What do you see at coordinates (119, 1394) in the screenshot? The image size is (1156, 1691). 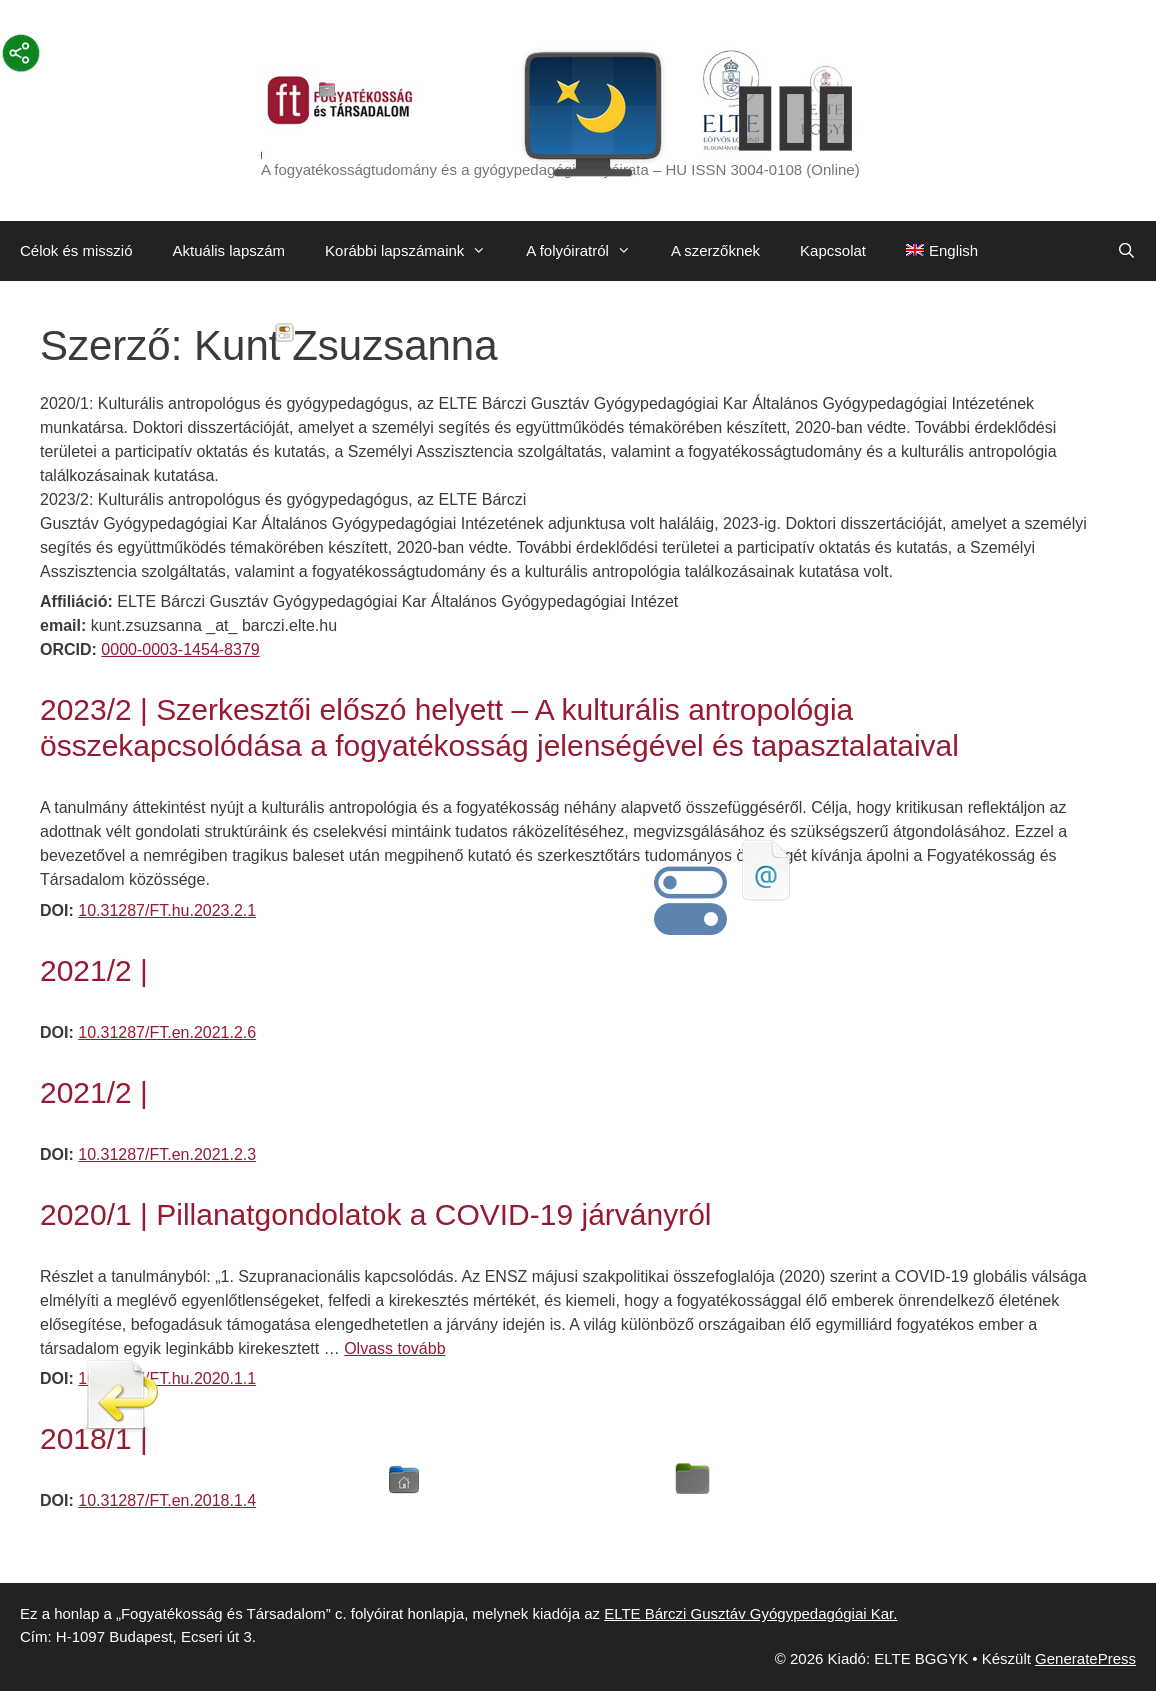 I see `revert document to previous version` at bounding box center [119, 1394].